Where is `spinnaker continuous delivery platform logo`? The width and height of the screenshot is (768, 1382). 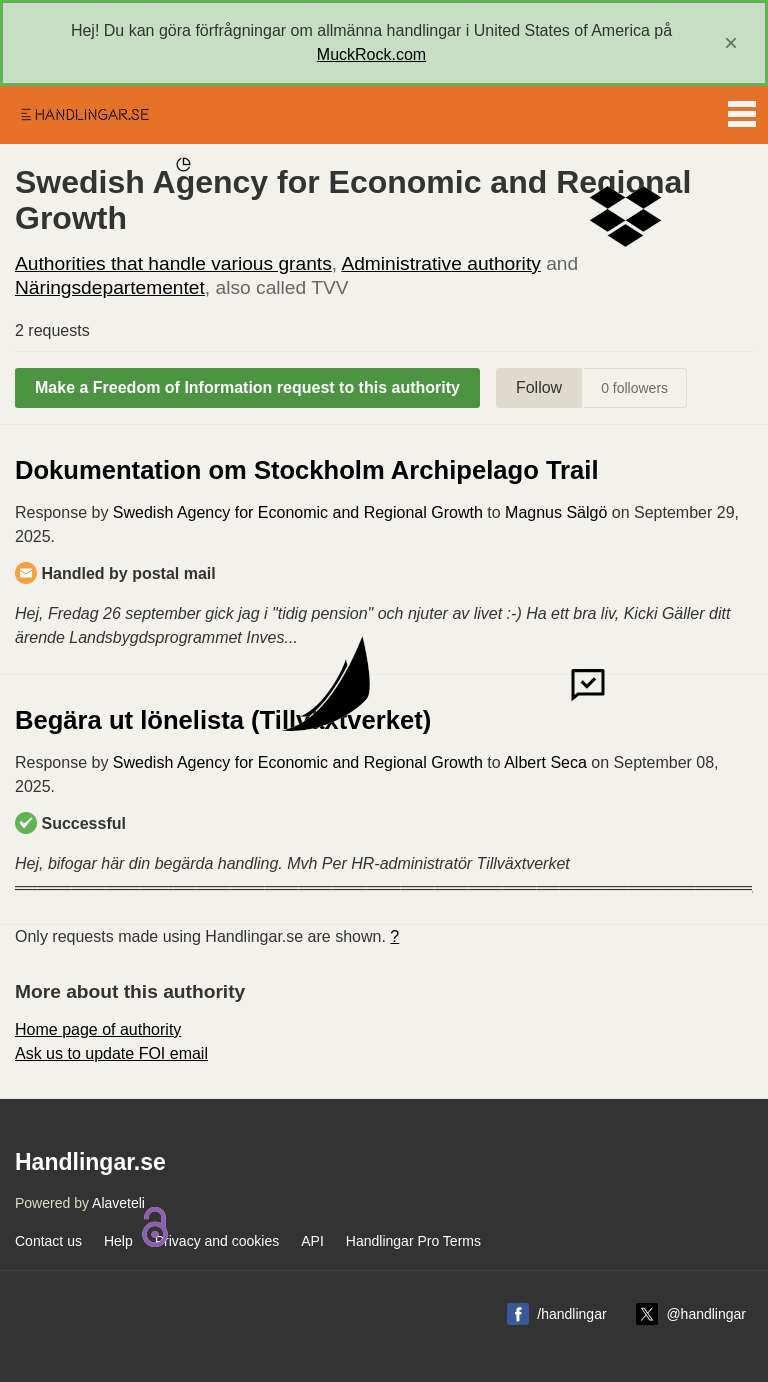 spinnaker continuous delivery platform logo is located at coordinates (325, 683).